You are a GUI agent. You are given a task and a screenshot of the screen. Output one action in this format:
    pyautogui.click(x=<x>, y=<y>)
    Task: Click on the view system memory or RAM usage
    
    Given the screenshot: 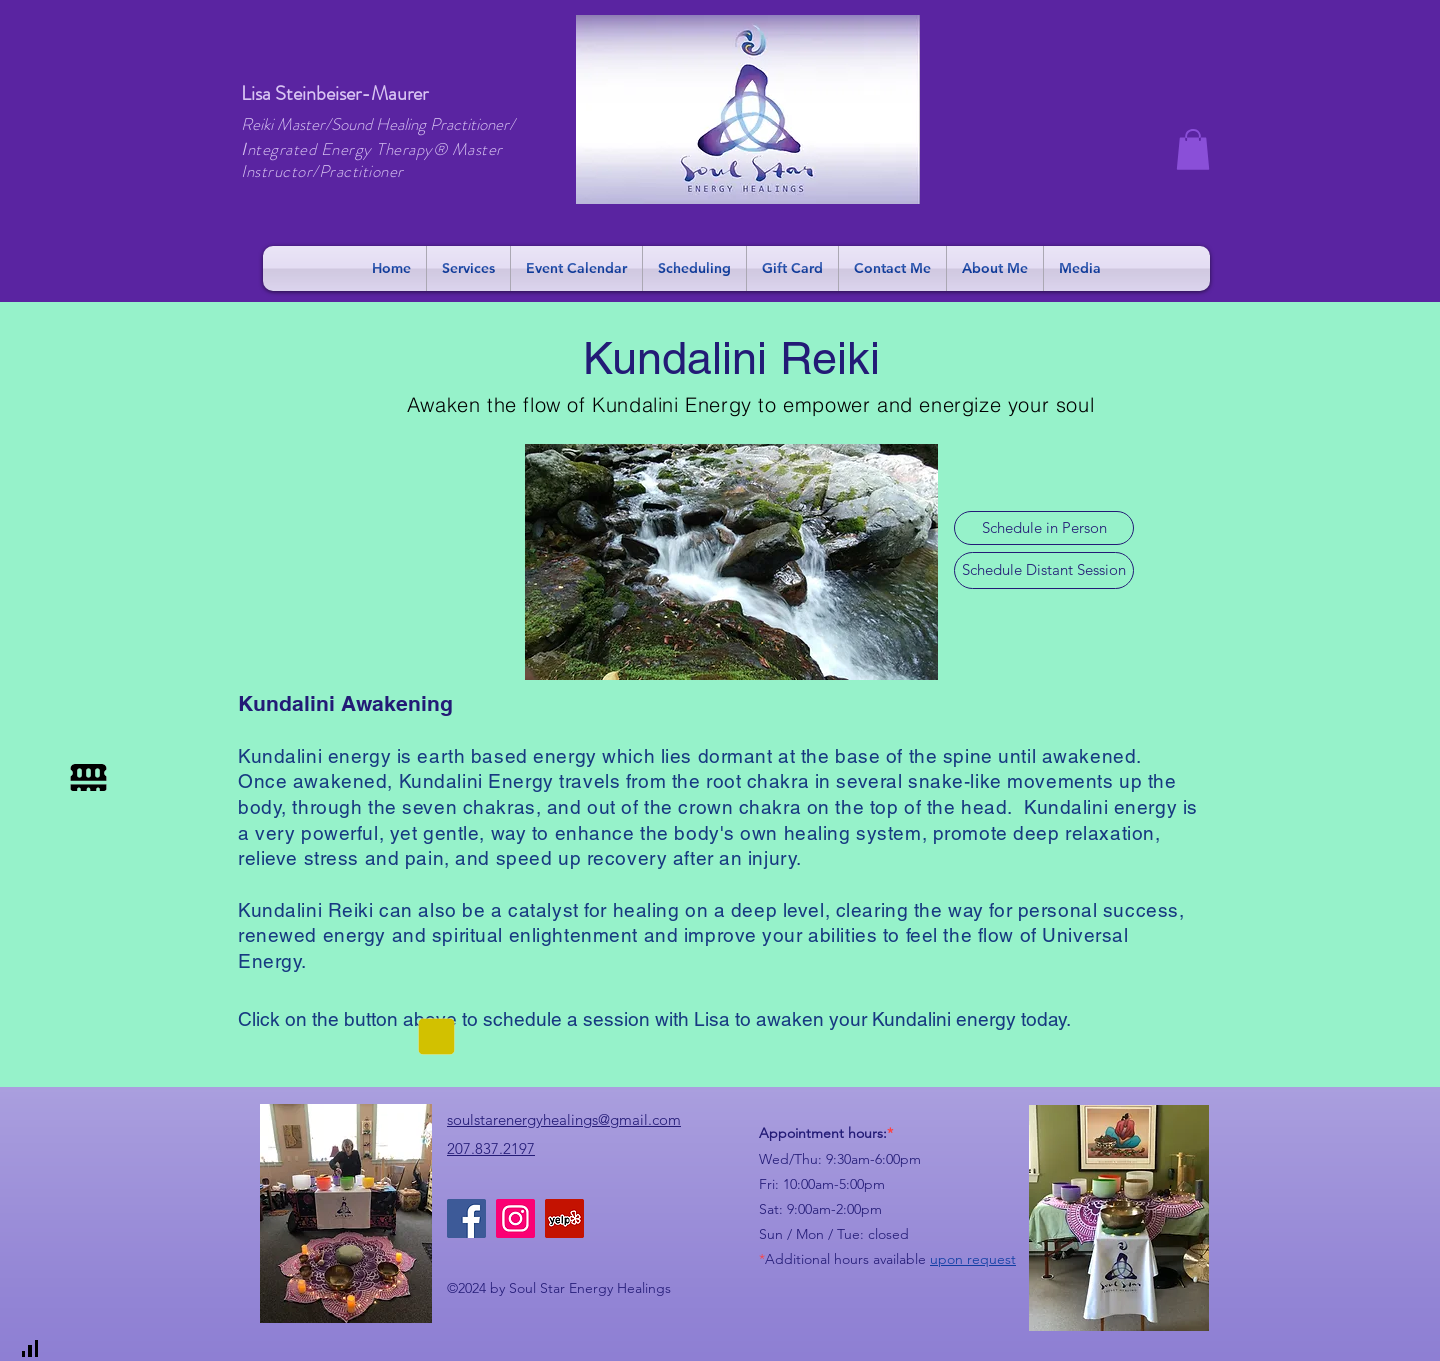 What is the action you would take?
    pyautogui.click(x=88, y=777)
    